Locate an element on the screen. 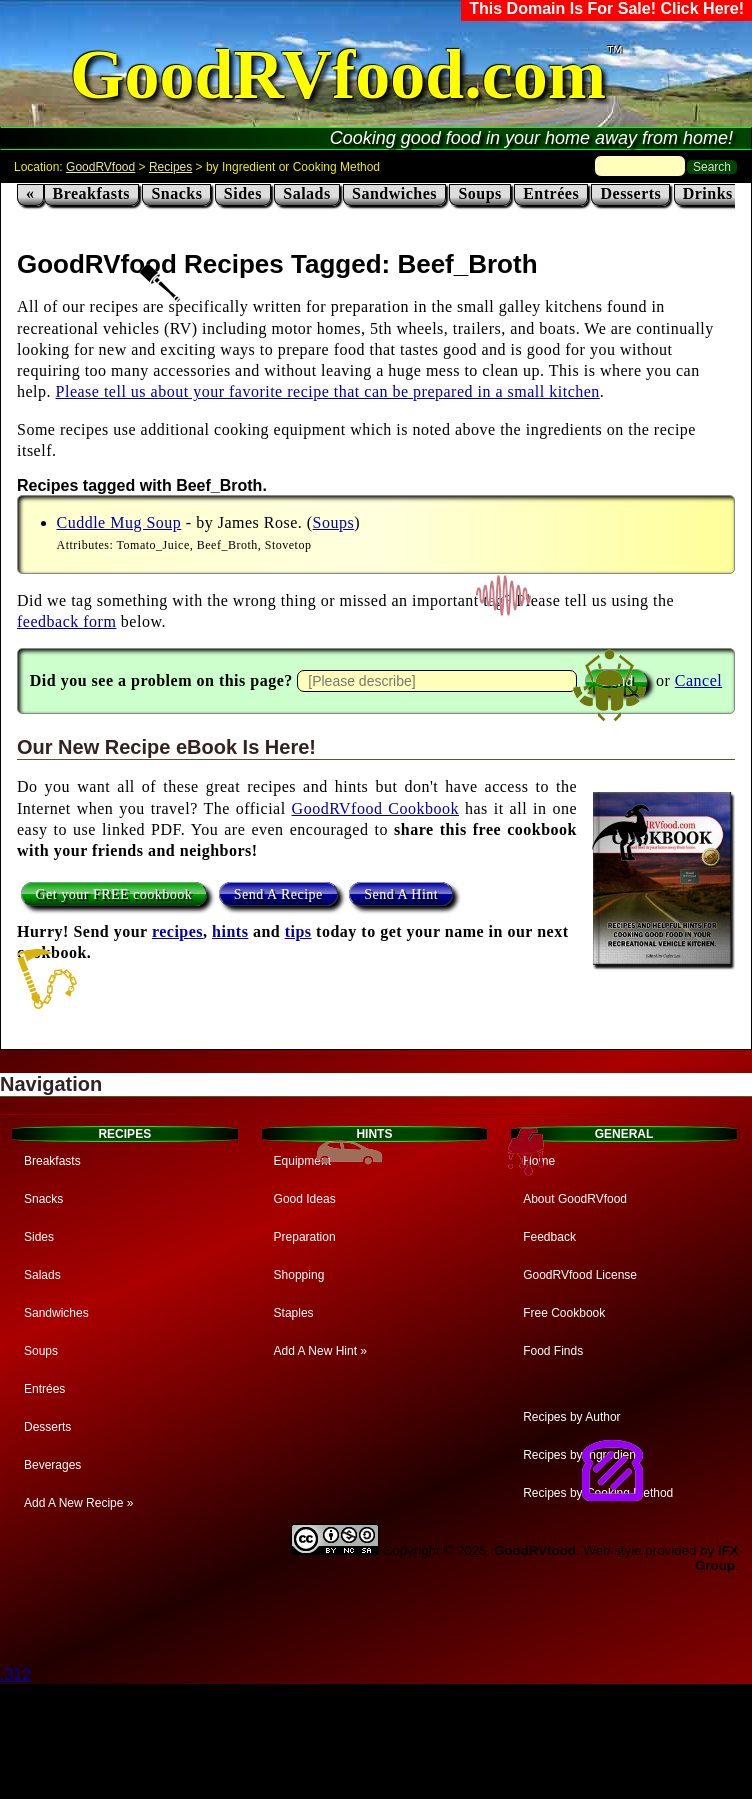  indicates a cave or cavern environment is located at coordinates (527, 1151).